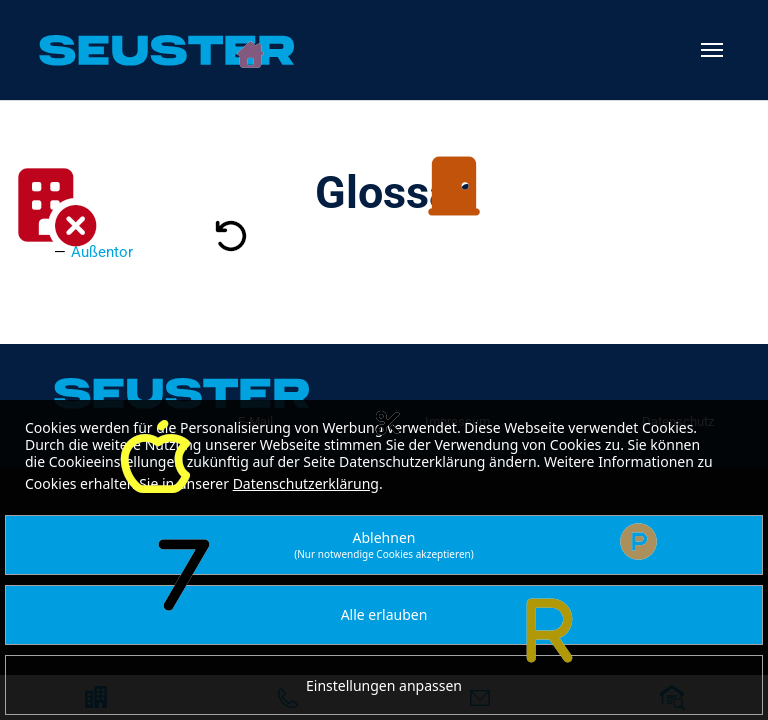 Image resolution: width=768 pixels, height=720 pixels. I want to click on apple company logo or branding, so click(158, 461).